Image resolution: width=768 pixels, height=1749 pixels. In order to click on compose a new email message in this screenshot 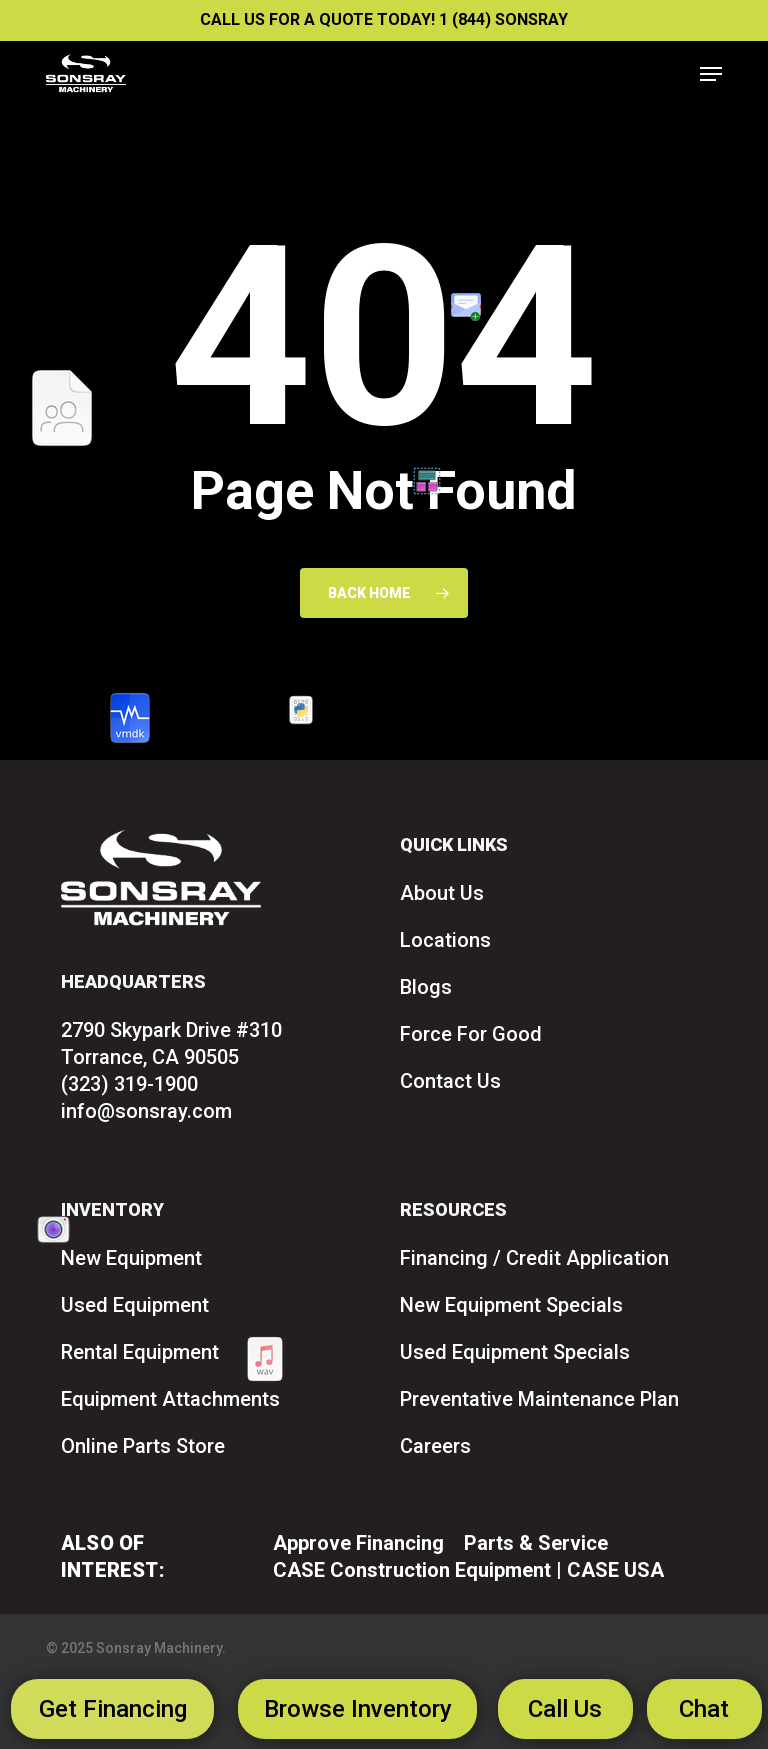, I will do `click(466, 305)`.